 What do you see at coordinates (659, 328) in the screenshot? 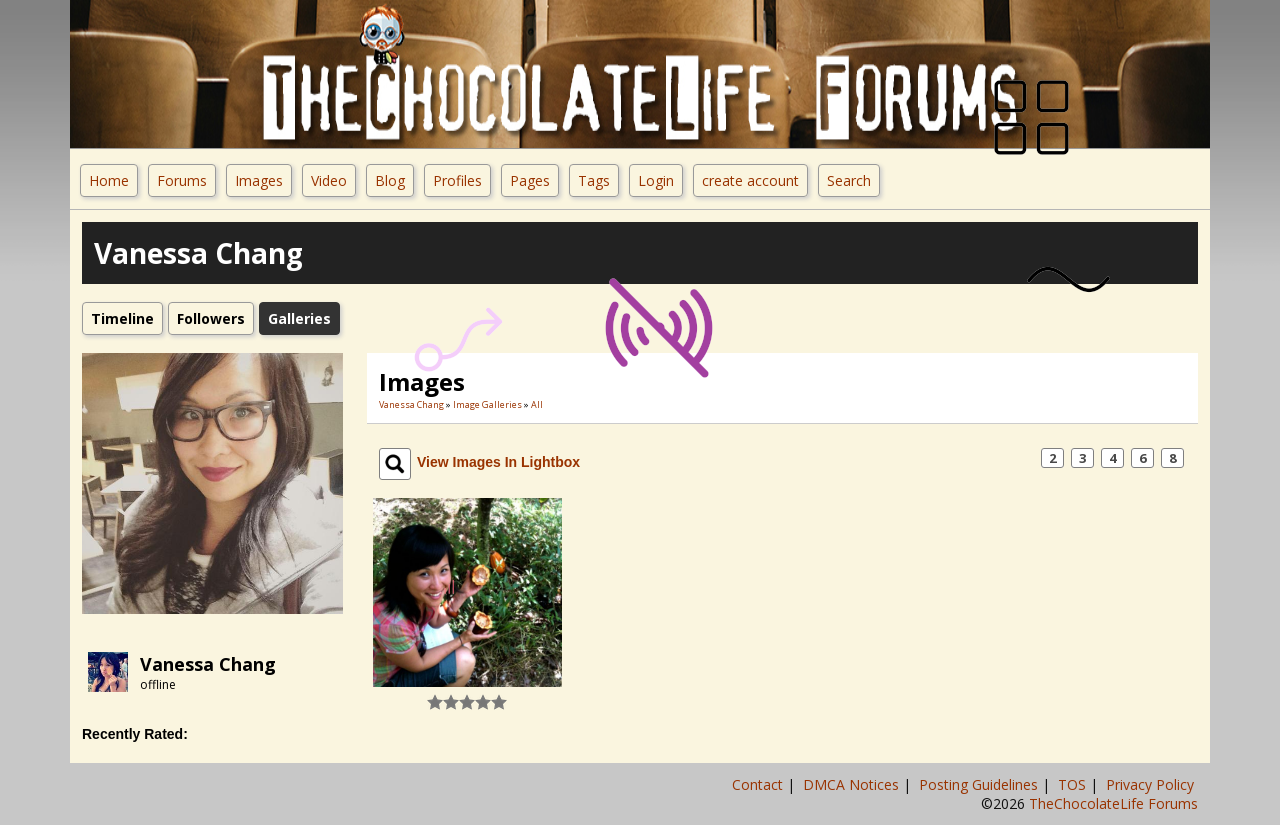
I see `no signal or connection unavailable` at bounding box center [659, 328].